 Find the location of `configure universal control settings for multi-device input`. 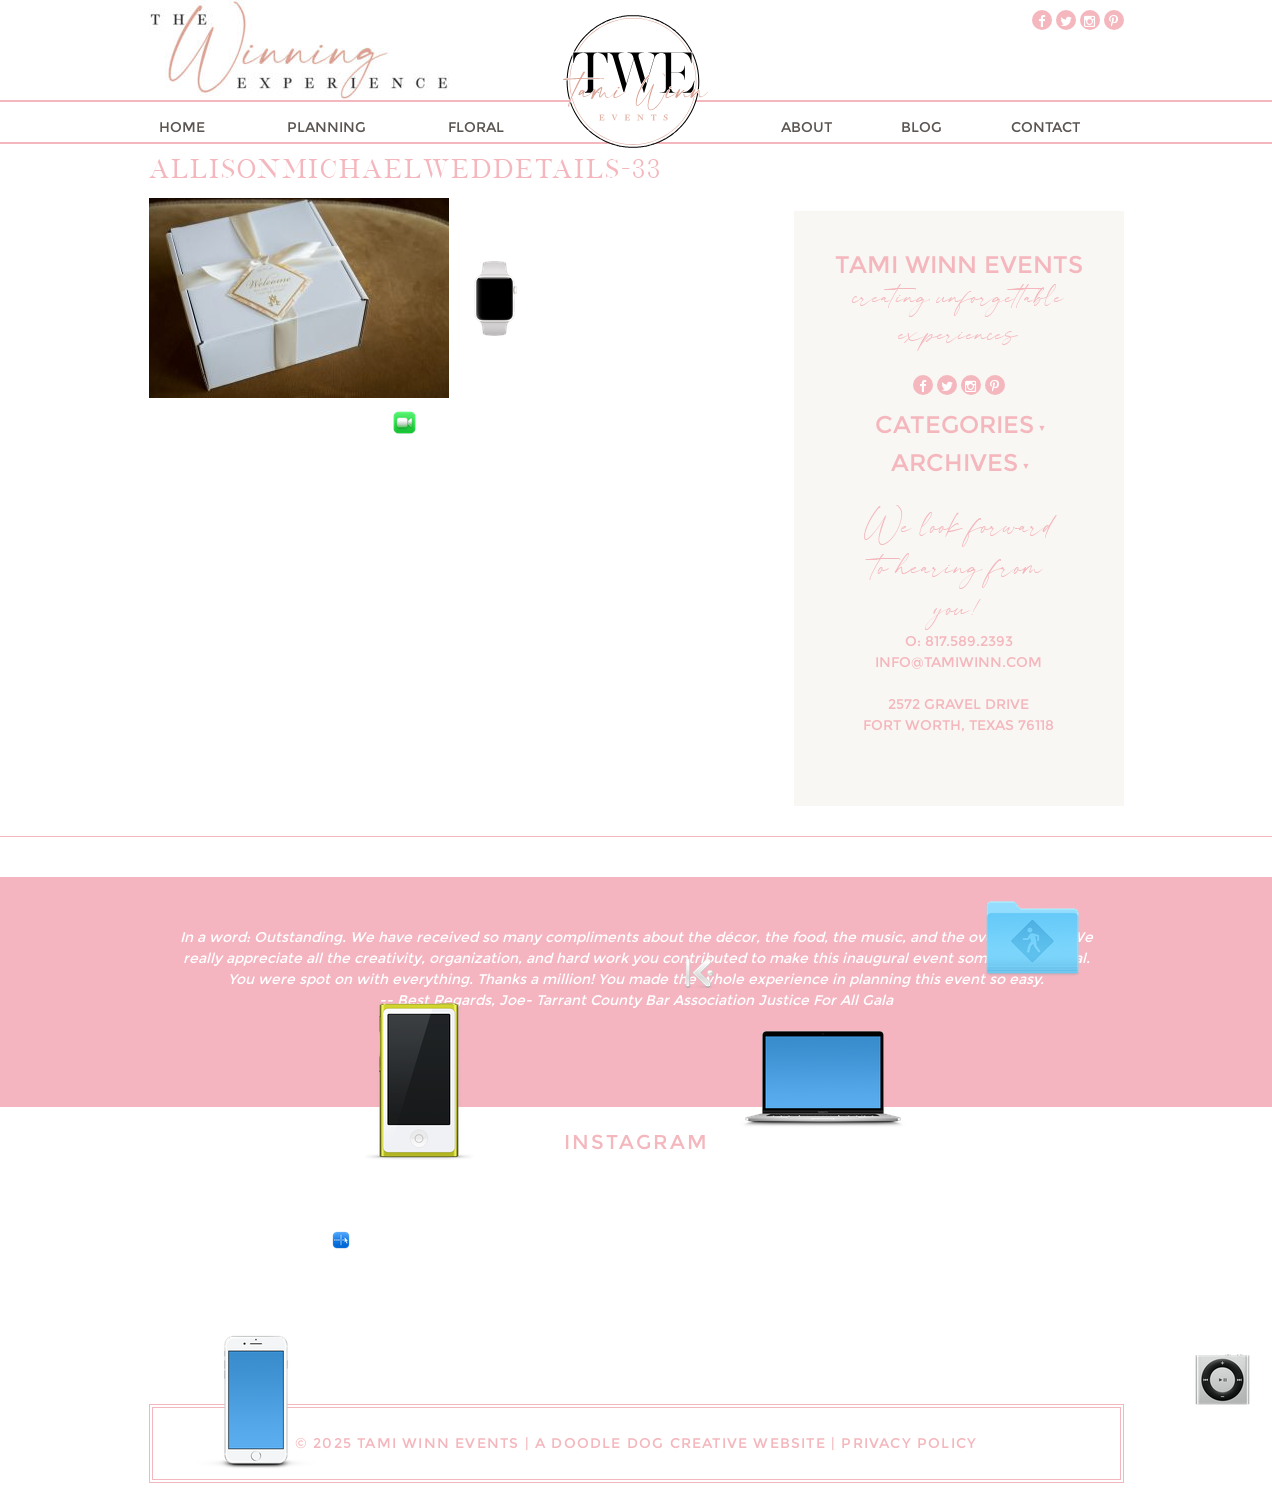

configure universal control settings for multi-device input is located at coordinates (341, 1240).